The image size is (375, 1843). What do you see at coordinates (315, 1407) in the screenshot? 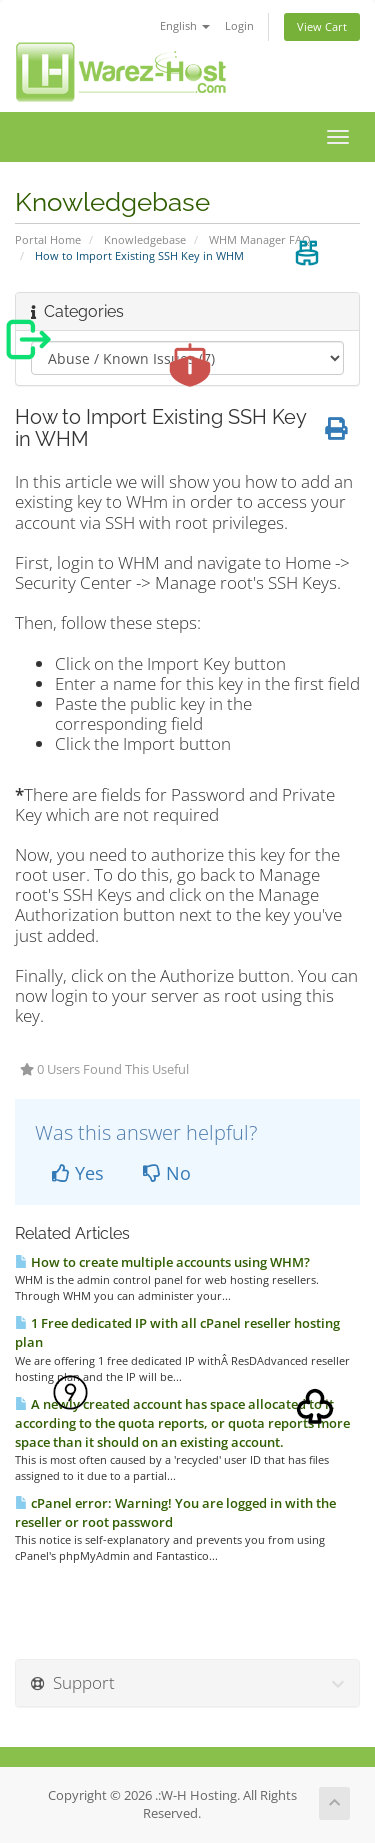
I see `select clubs suit in a card game` at bounding box center [315, 1407].